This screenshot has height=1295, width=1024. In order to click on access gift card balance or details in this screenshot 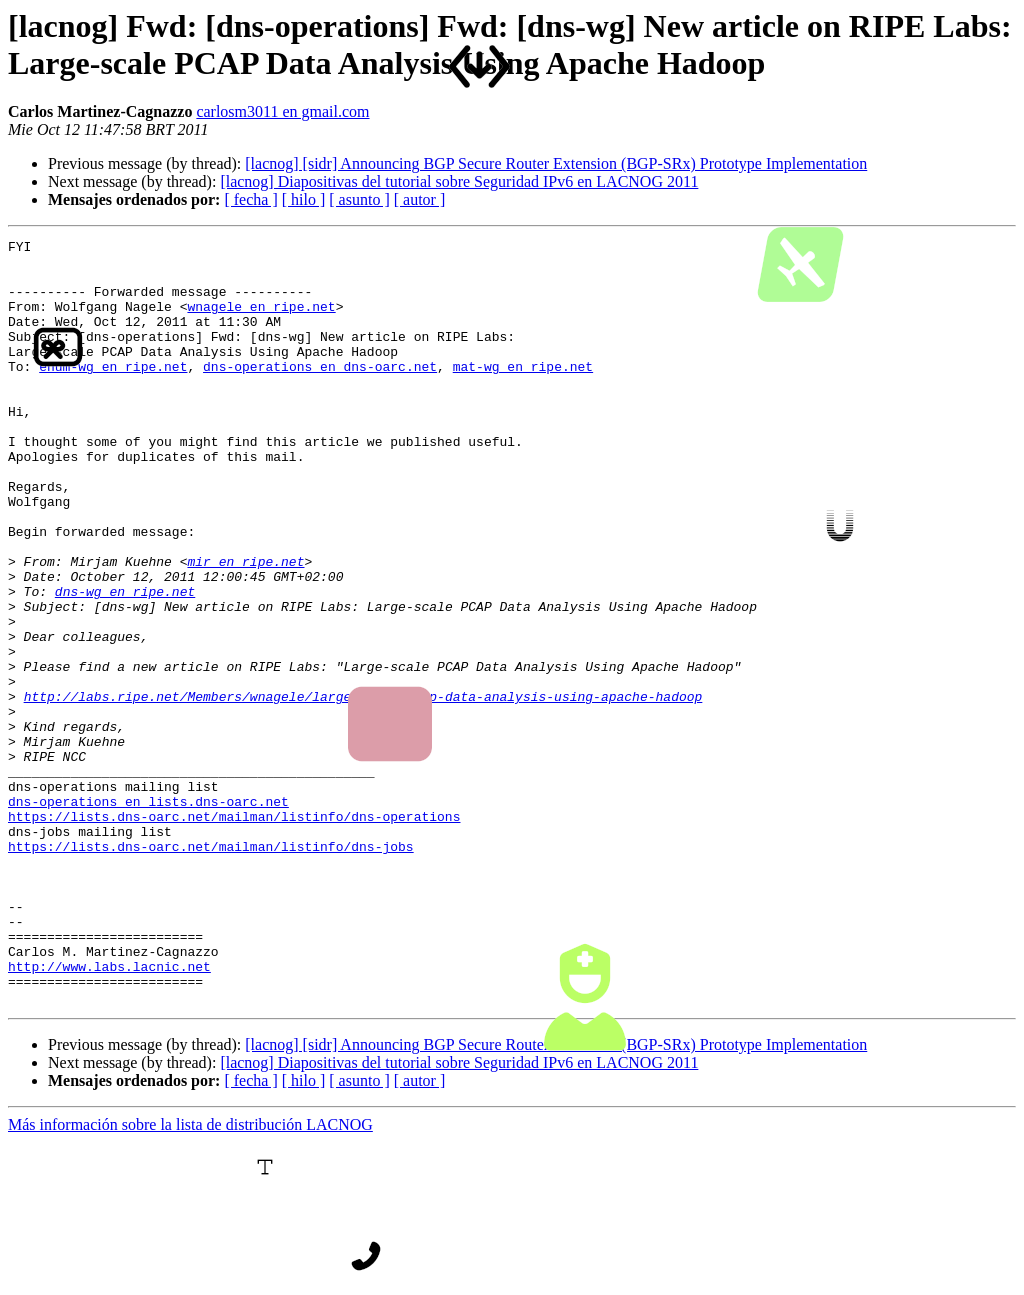, I will do `click(58, 347)`.